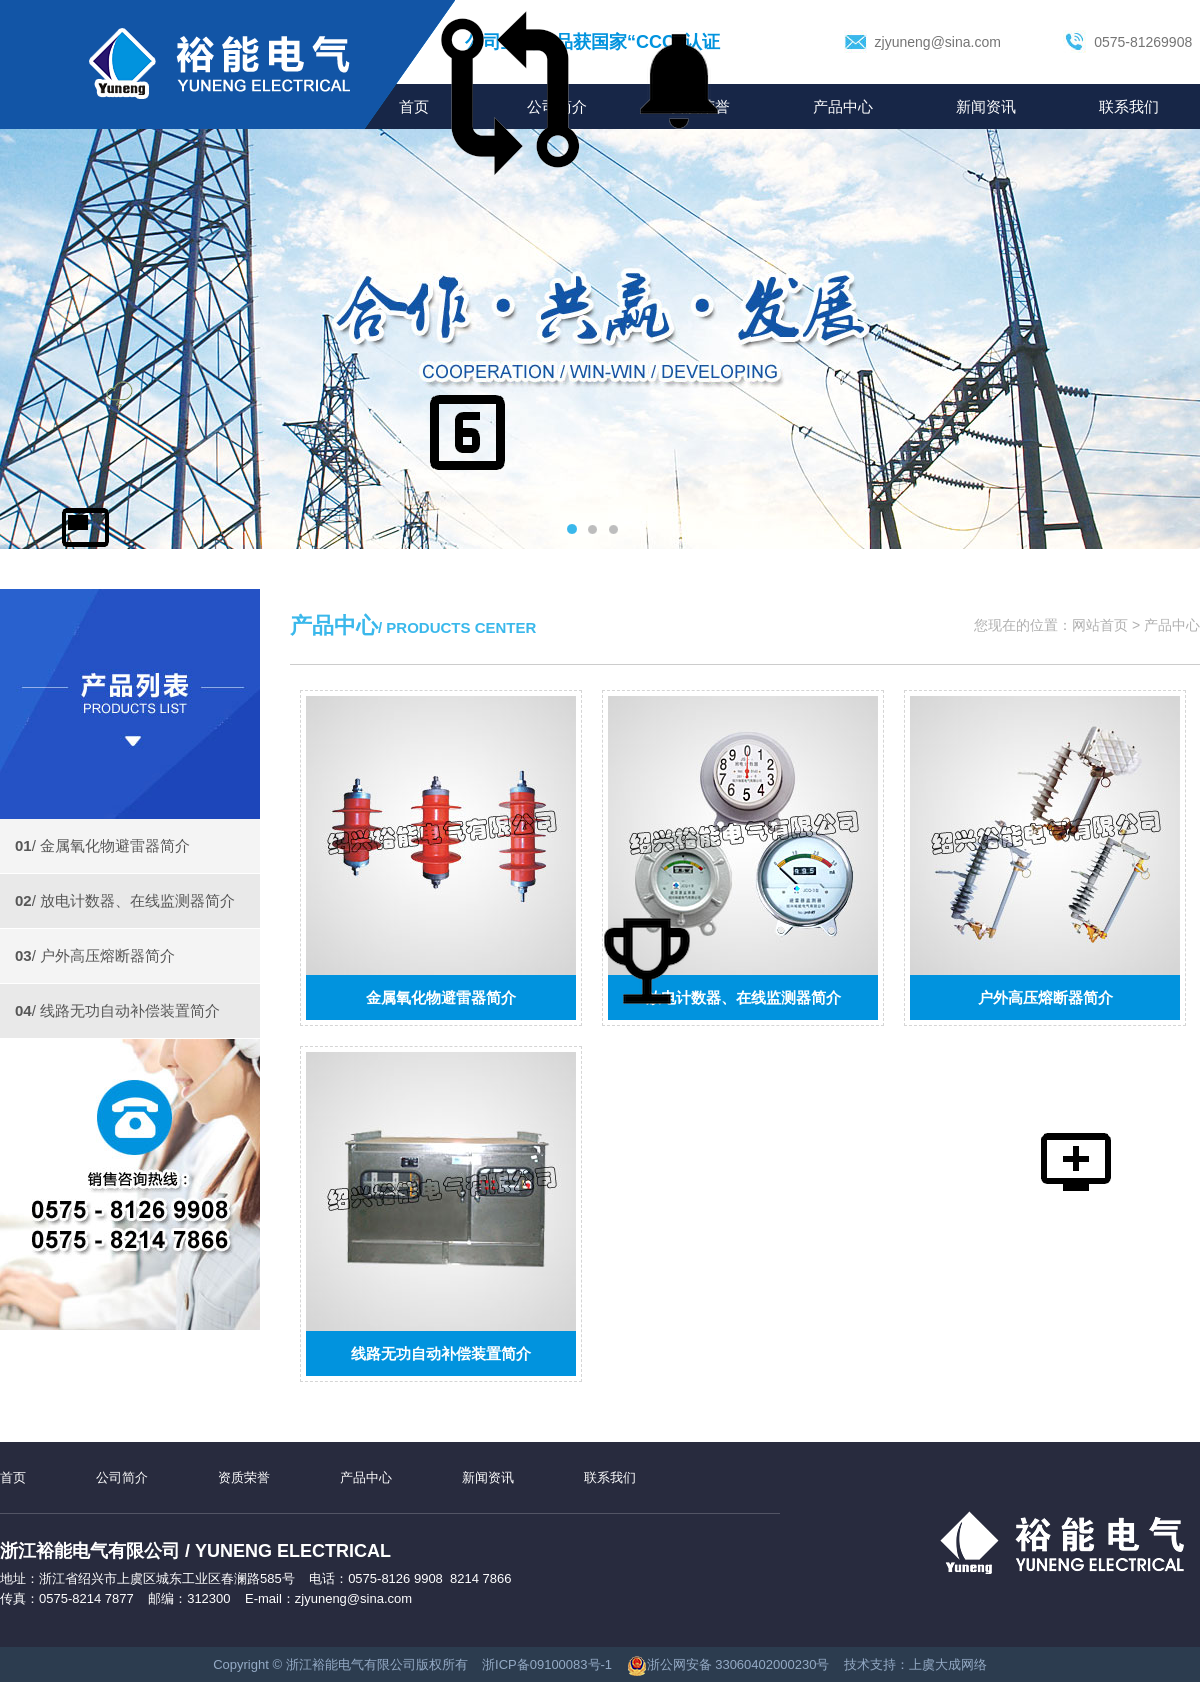 This screenshot has width=1200, height=1682. I want to click on view featured or highlighted video content, so click(85, 527).